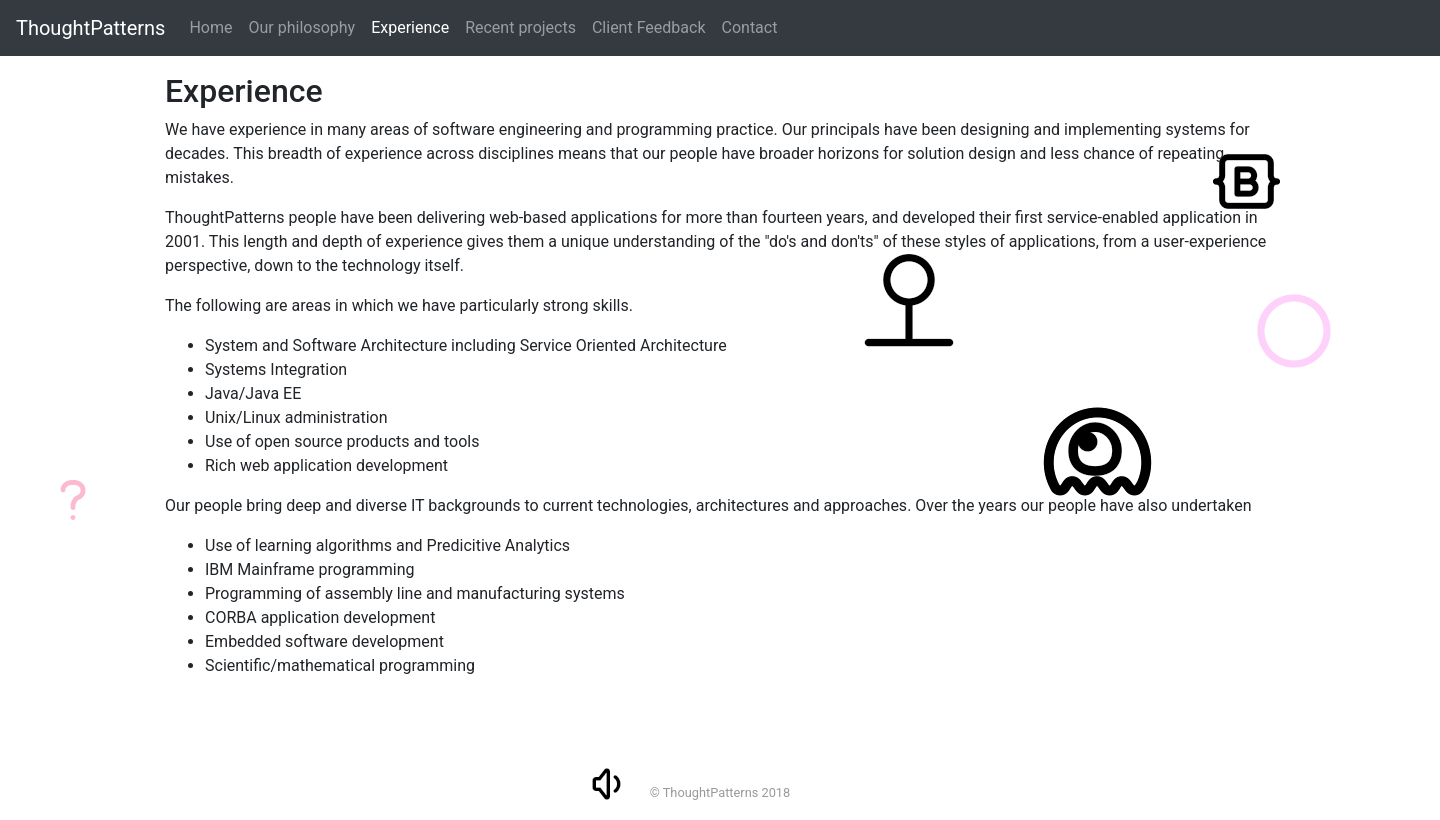 The width and height of the screenshot is (1440, 820). What do you see at coordinates (1246, 181) in the screenshot?
I see `bootstrap framework logo` at bounding box center [1246, 181].